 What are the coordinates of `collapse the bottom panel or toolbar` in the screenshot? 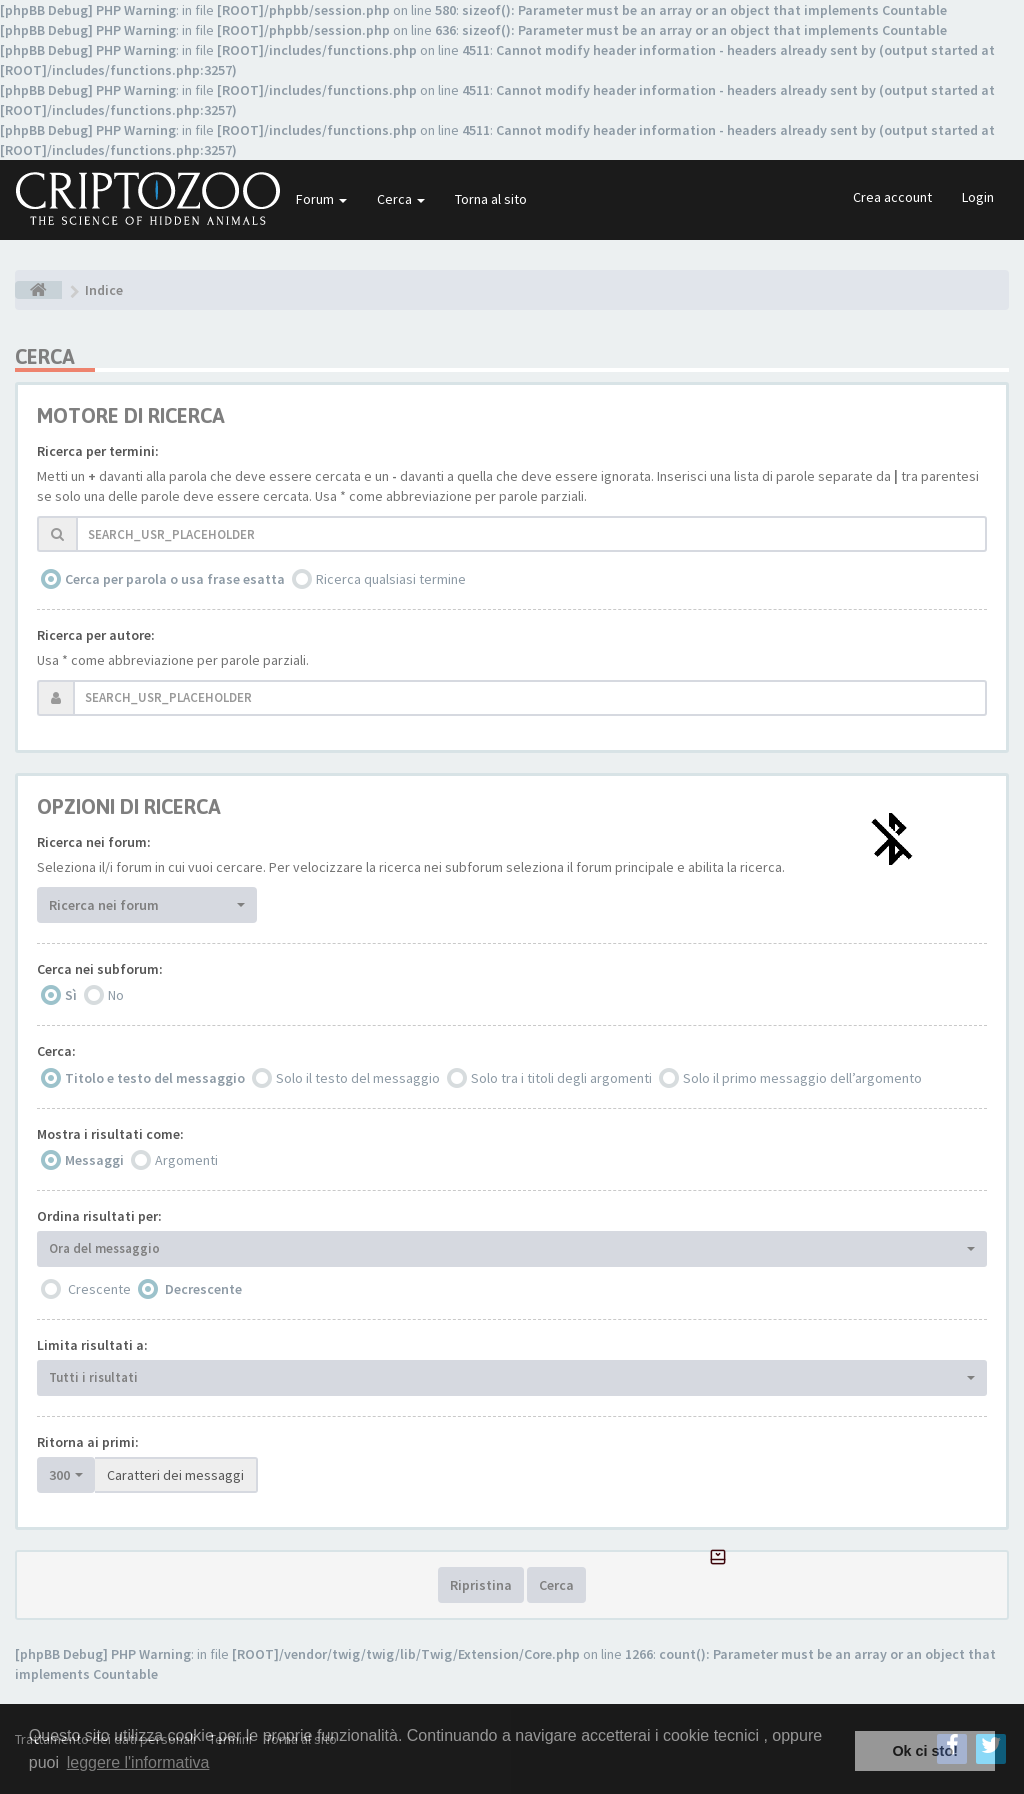 It's located at (718, 1557).